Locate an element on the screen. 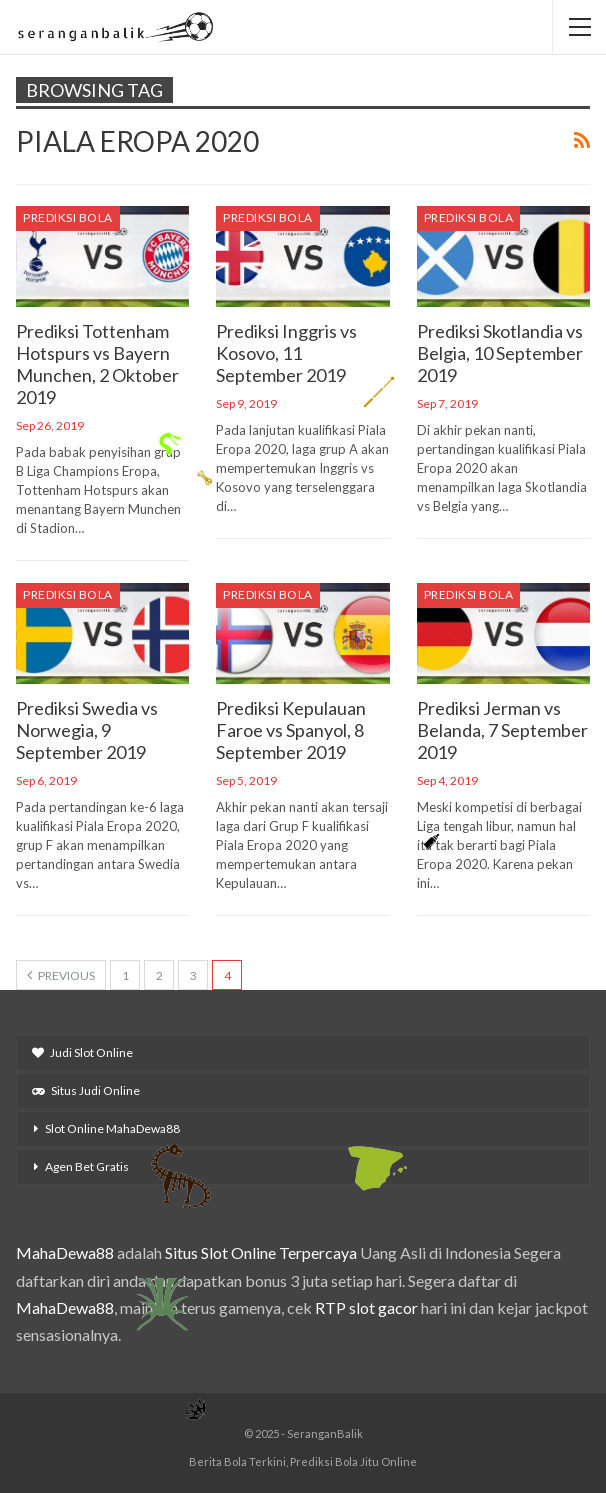  select sea serpent creature in game is located at coordinates (170, 443).